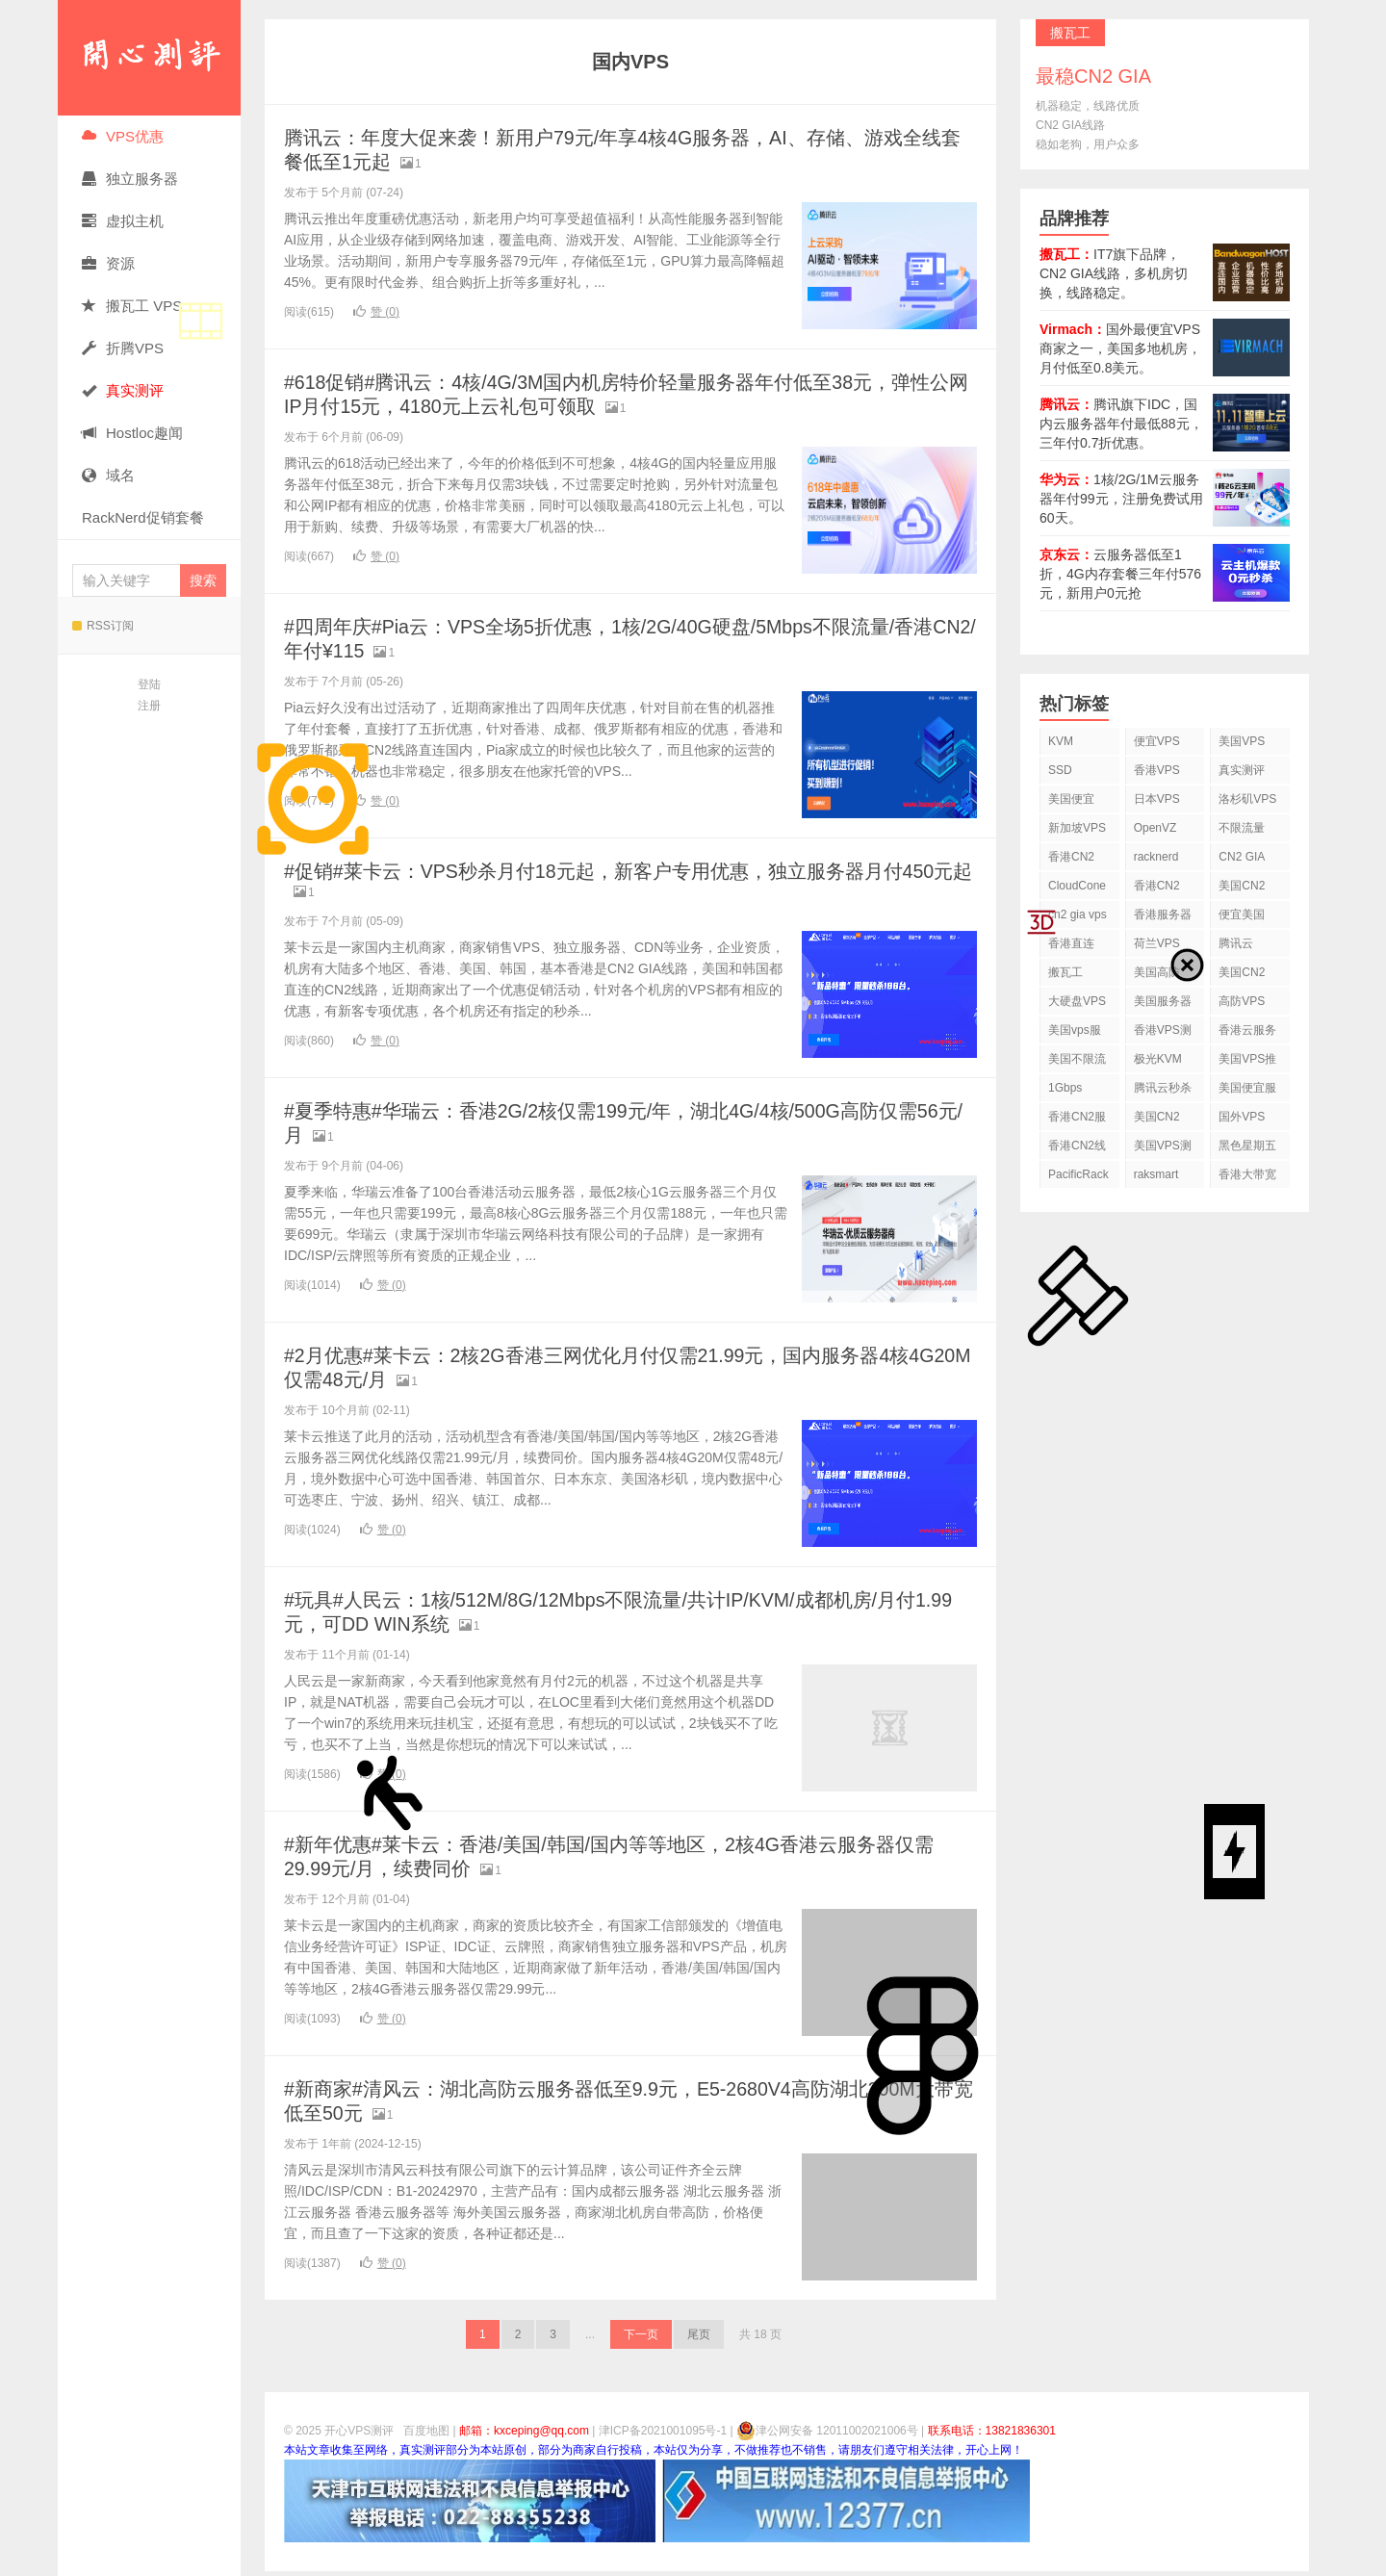 Image resolution: width=1386 pixels, height=2576 pixels. What do you see at coordinates (1234, 1851) in the screenshot?
I see `find nearby electric vehicle charging stations` at bounding box center [1234, 1851].